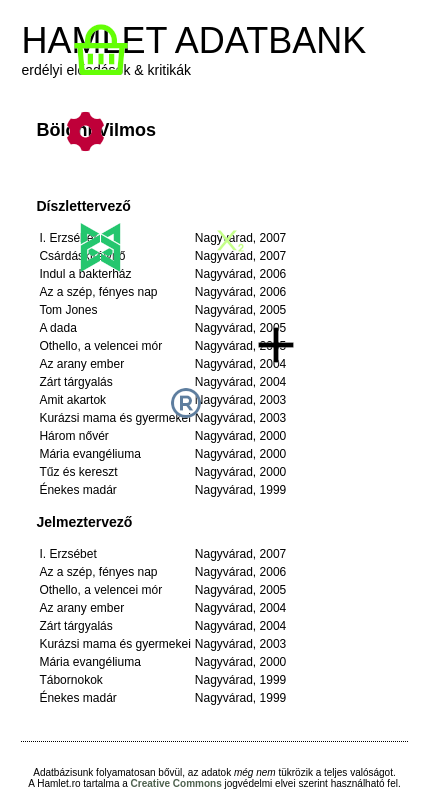 This screenshot has width=429, height=799. I want to click on indicates a registered trademark, so click(186, 403).